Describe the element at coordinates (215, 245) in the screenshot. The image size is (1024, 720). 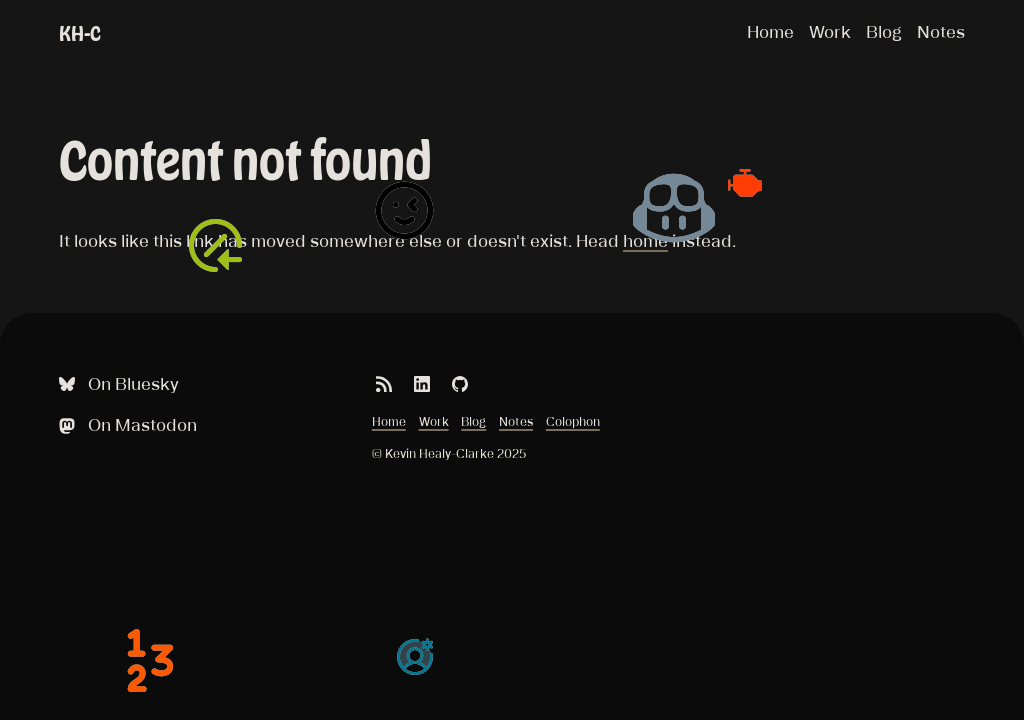
I see `indicates a linked issue was closed as not planned` at that location.